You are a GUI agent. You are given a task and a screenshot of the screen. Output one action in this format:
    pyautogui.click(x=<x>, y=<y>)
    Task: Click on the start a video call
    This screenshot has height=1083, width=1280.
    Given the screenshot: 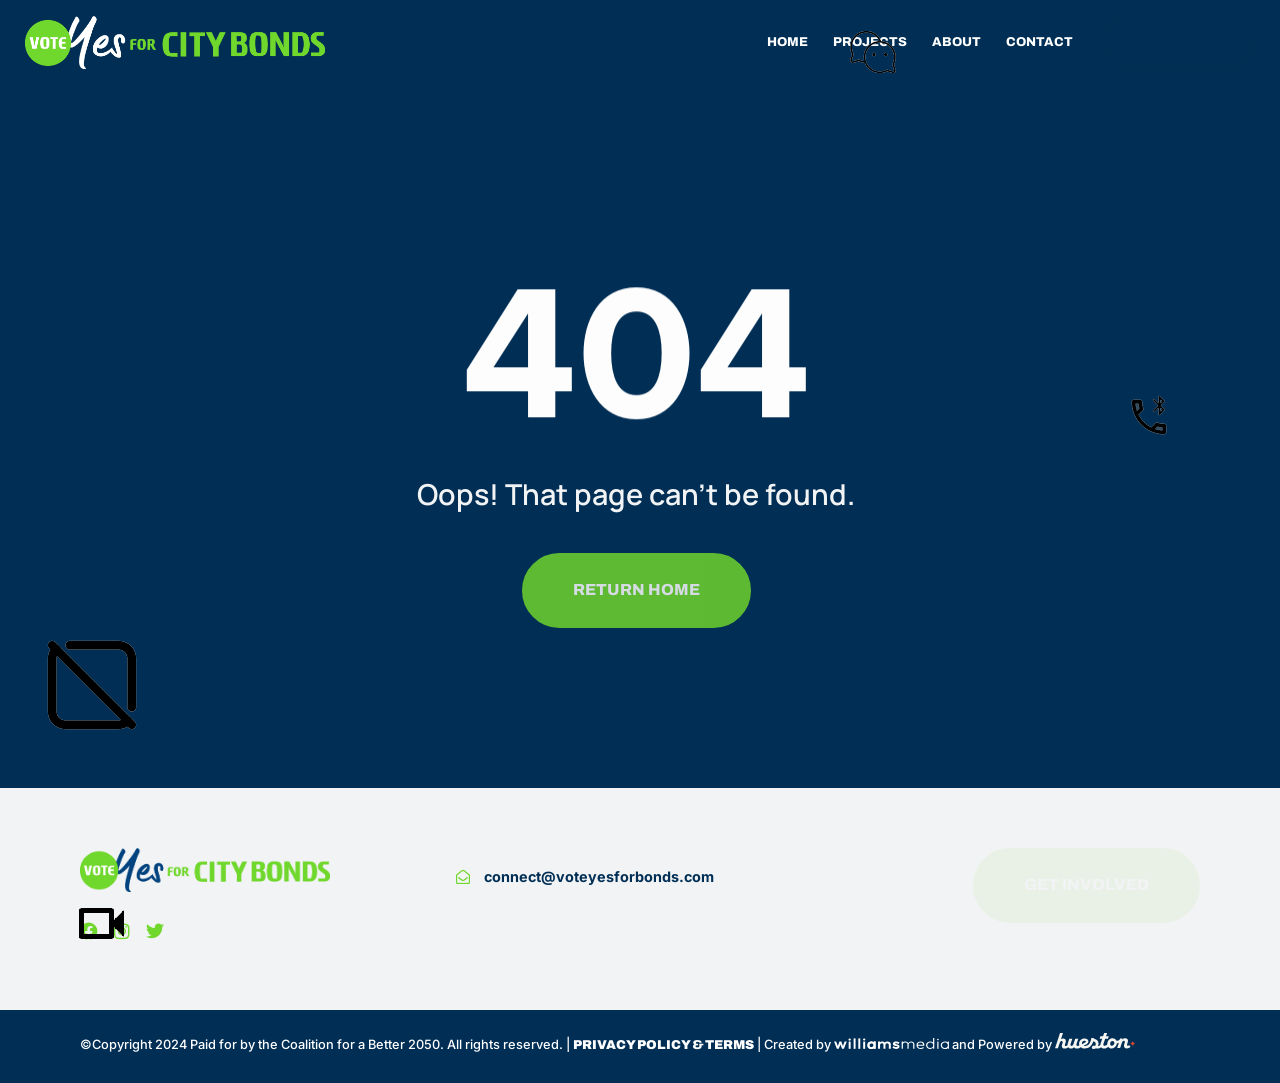 What is the action you would take?
    pyautogui.click(x=101, y=923)
    